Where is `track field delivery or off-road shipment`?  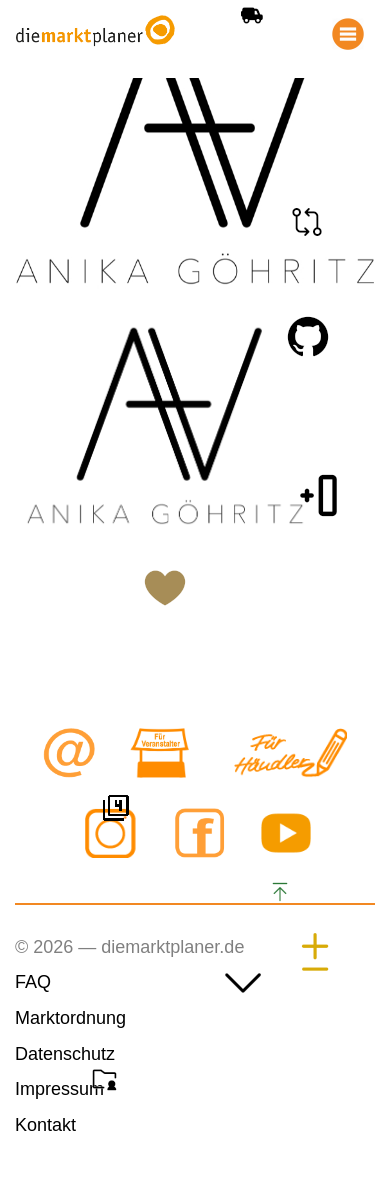 track field delivery or off-road shipment is located at coordinates (252, 15).